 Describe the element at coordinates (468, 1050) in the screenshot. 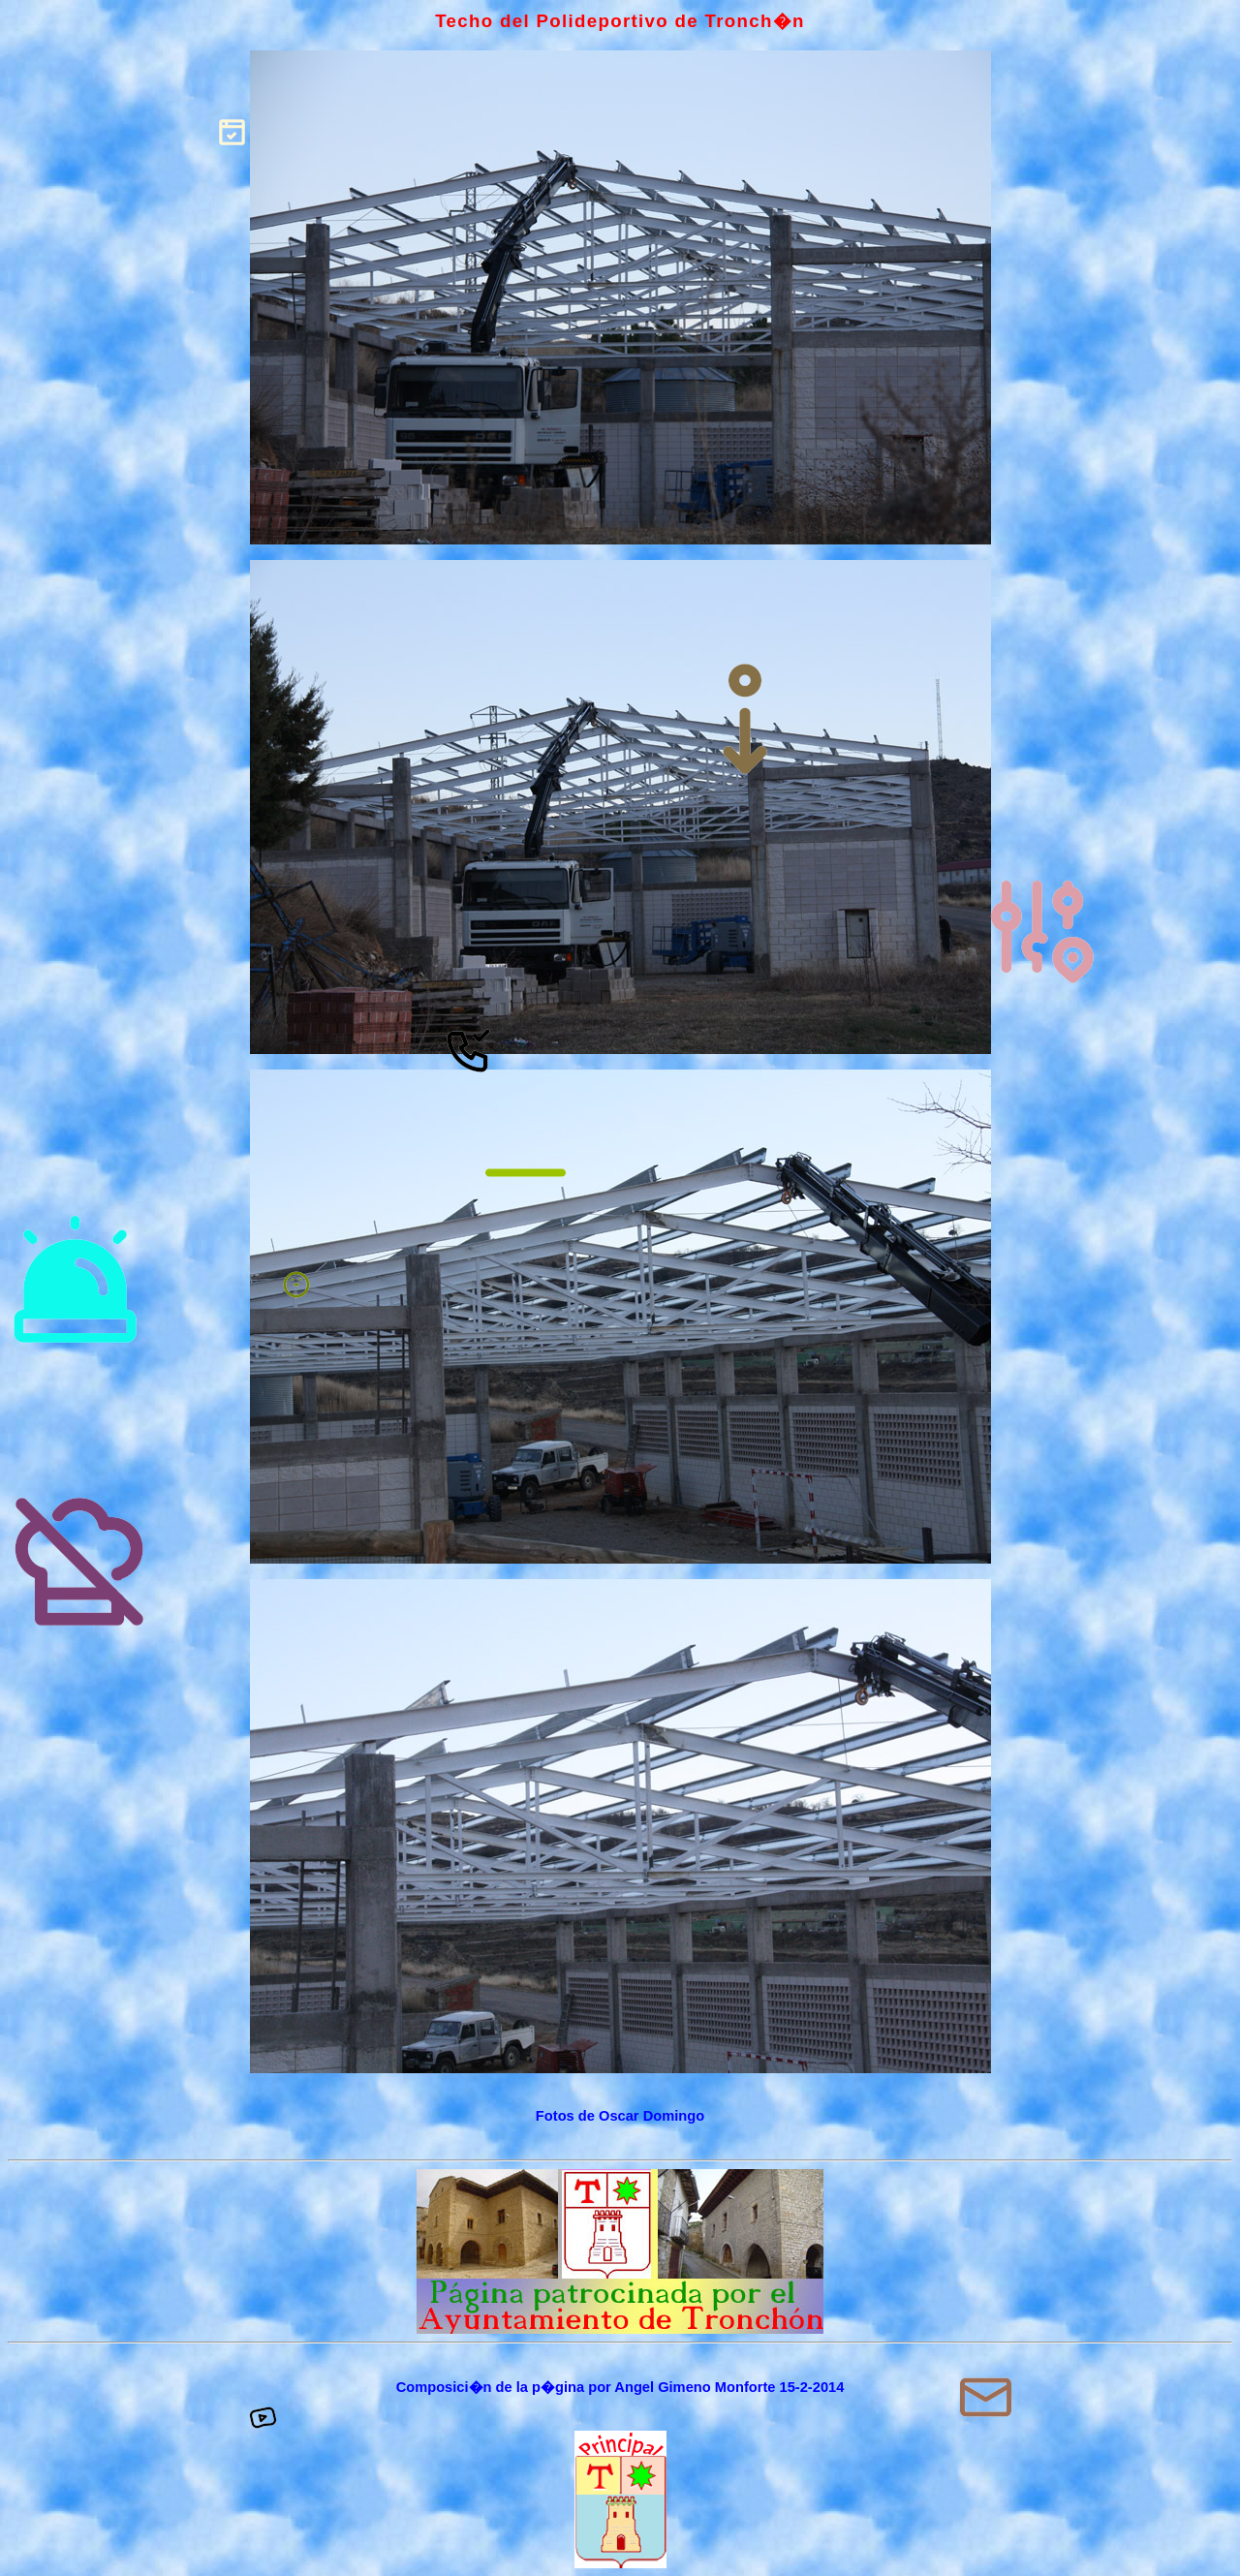

I see `call completed successfully` at that location.